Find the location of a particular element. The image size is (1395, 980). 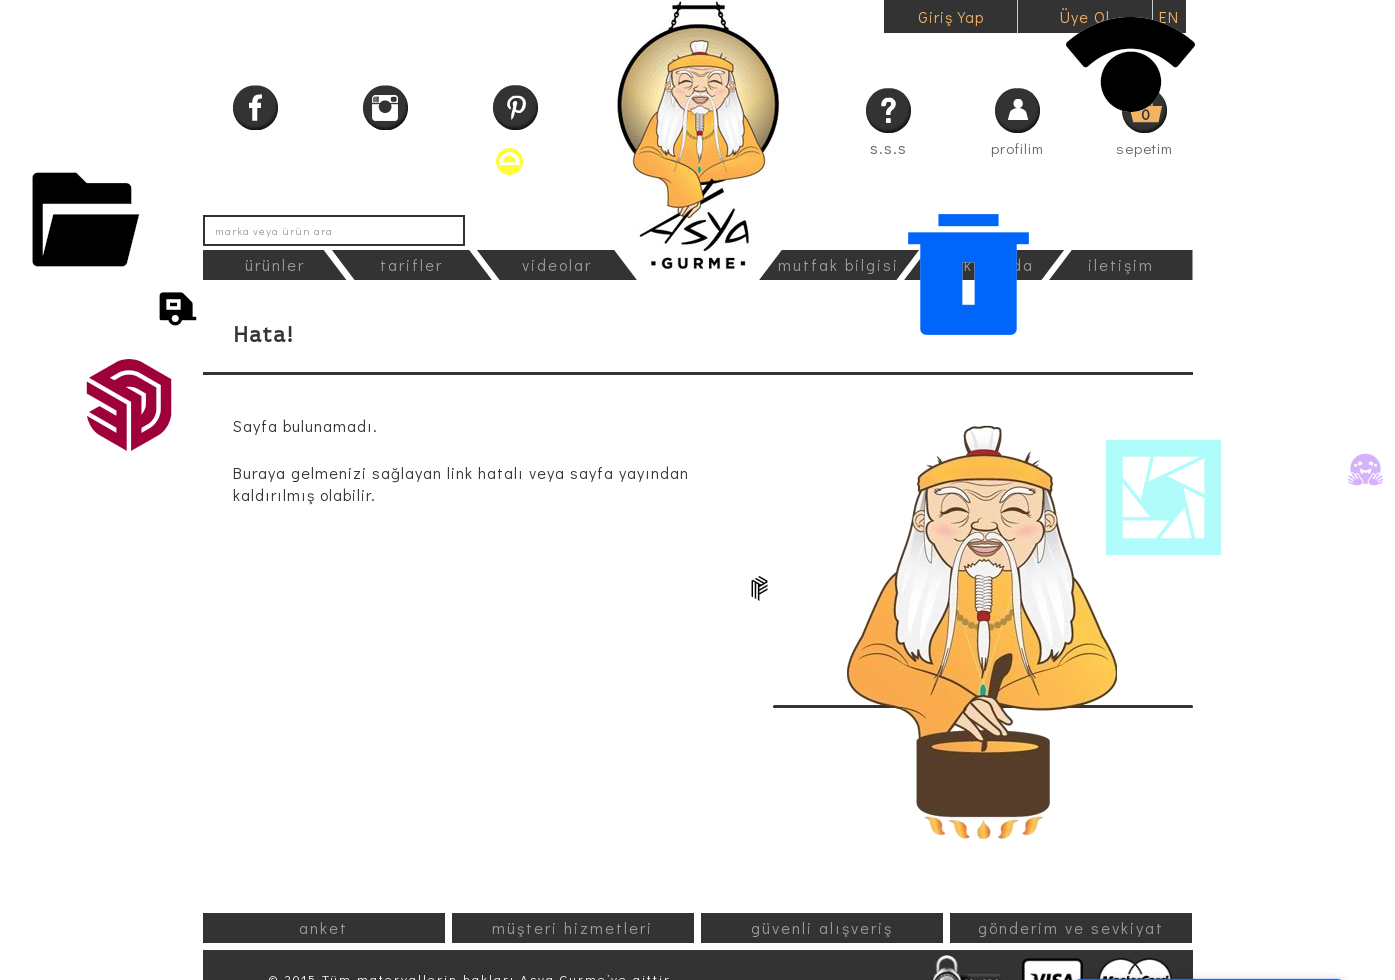

visit hugging face platform is located at coordinates (1365, 469).